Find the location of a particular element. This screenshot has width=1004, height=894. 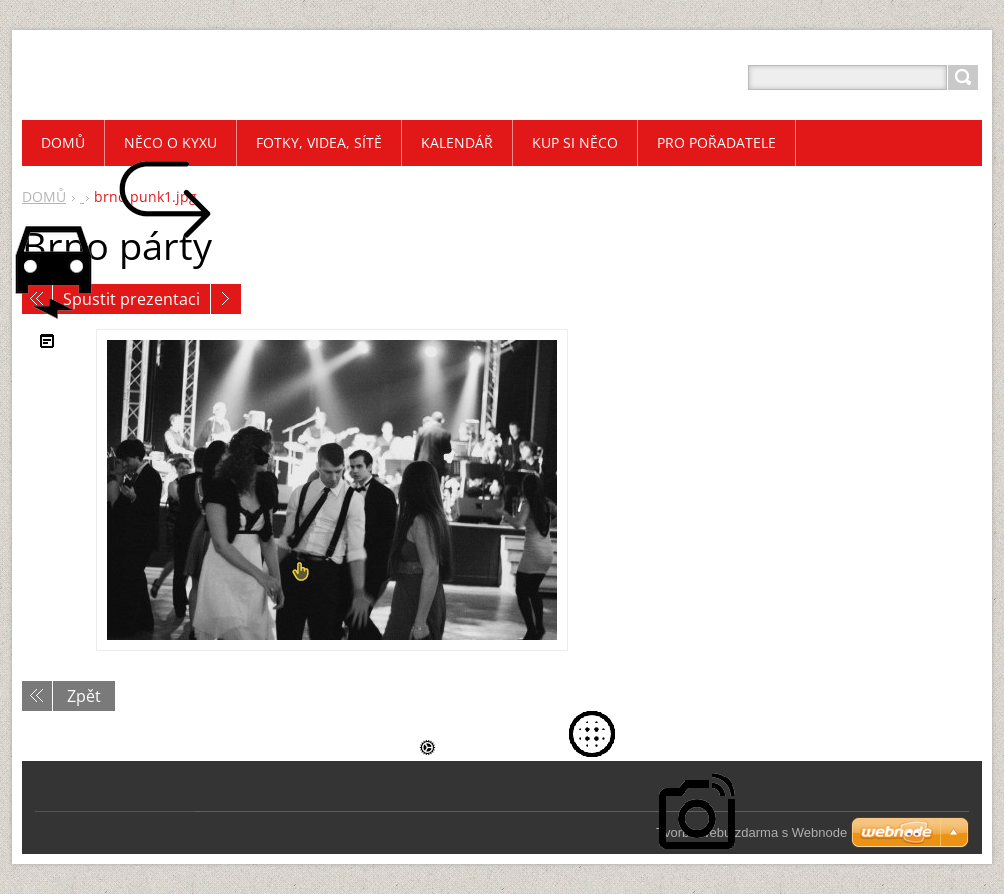

tap or click to select an item is located at coordinates (300, 571).